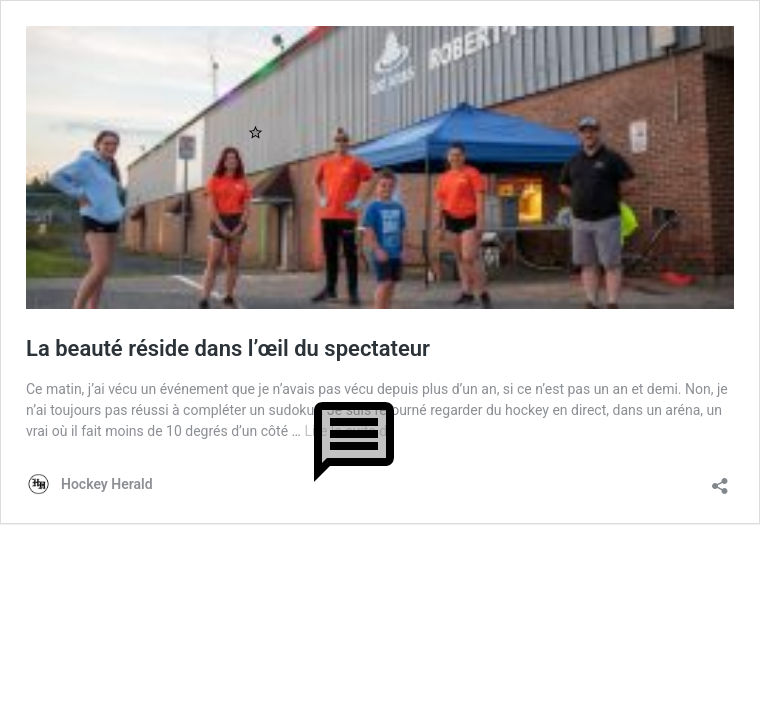 This screenshot has height=720, width=760. I want to click on add item to favorites, so click(255, 132).